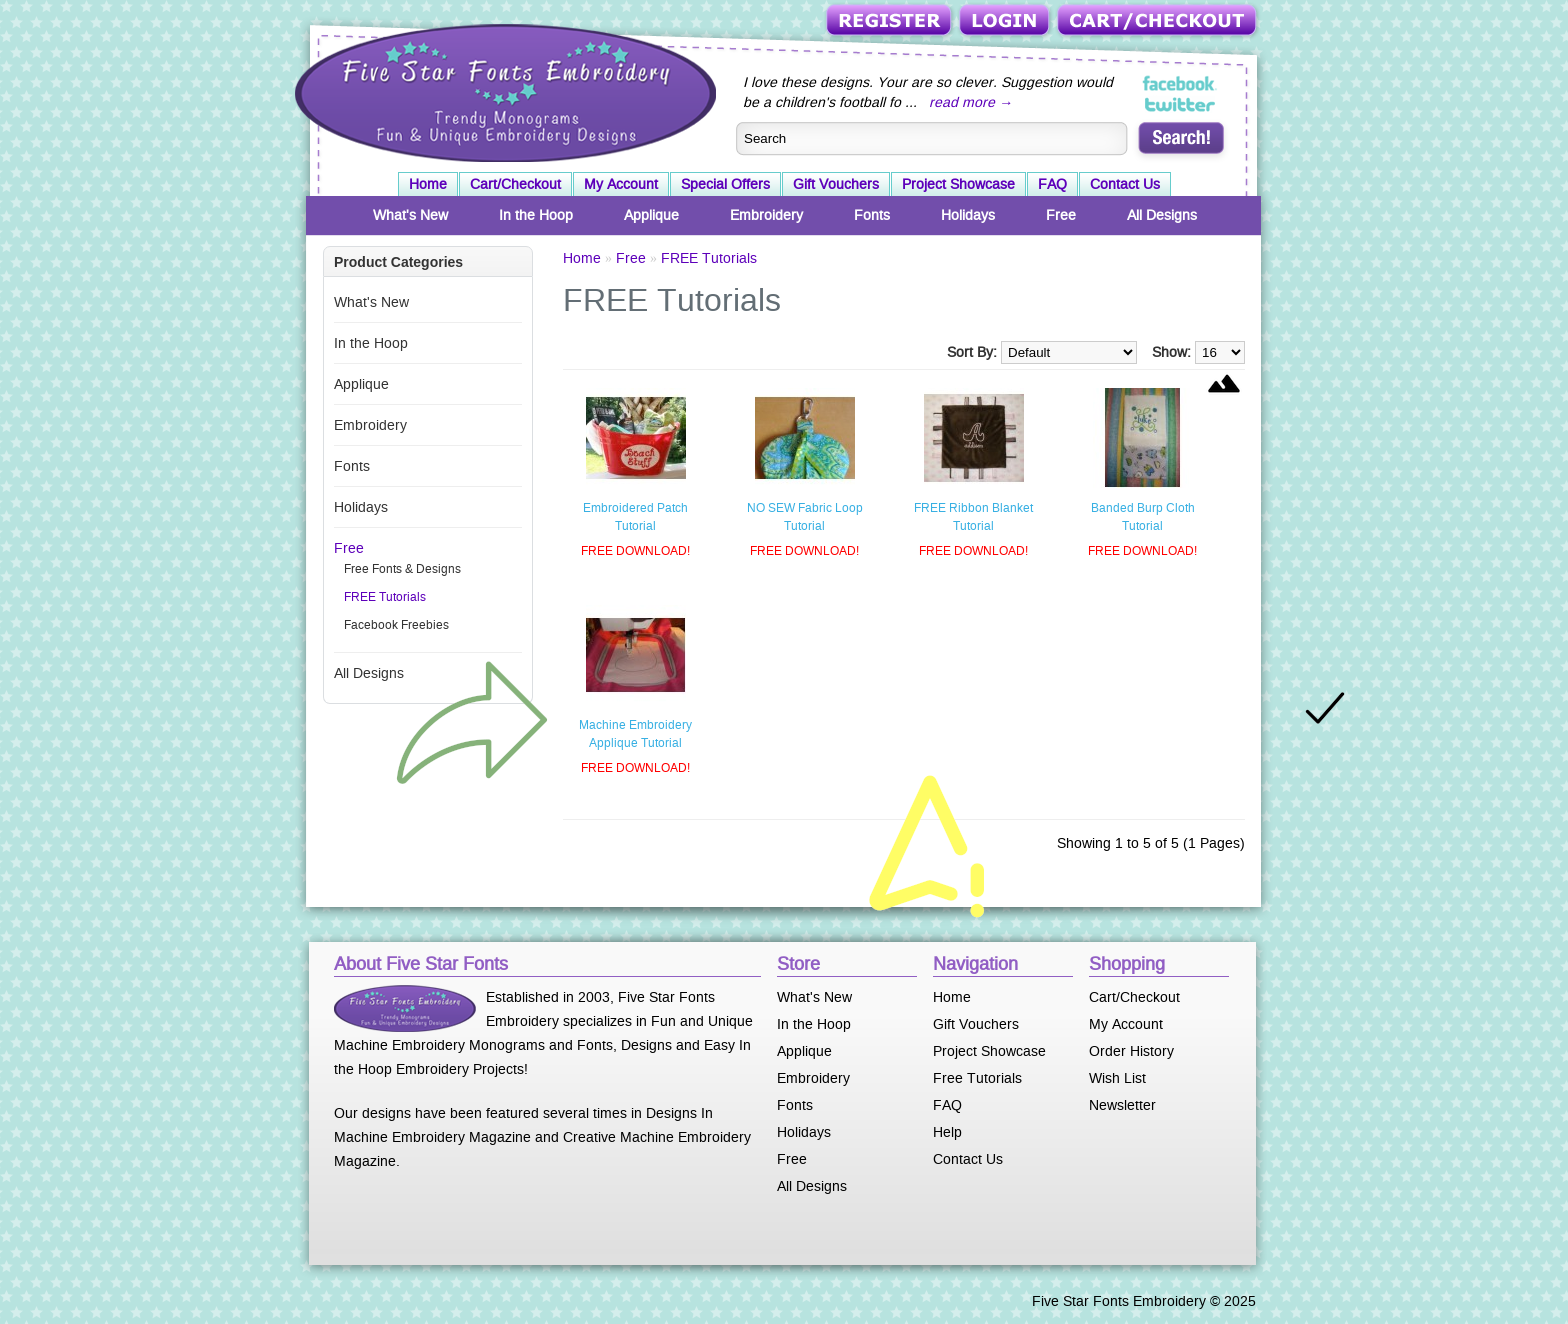  Describe the element at coordinates (930, 843) in the screenshot. I see `navigation error or route issue detected` at that location.